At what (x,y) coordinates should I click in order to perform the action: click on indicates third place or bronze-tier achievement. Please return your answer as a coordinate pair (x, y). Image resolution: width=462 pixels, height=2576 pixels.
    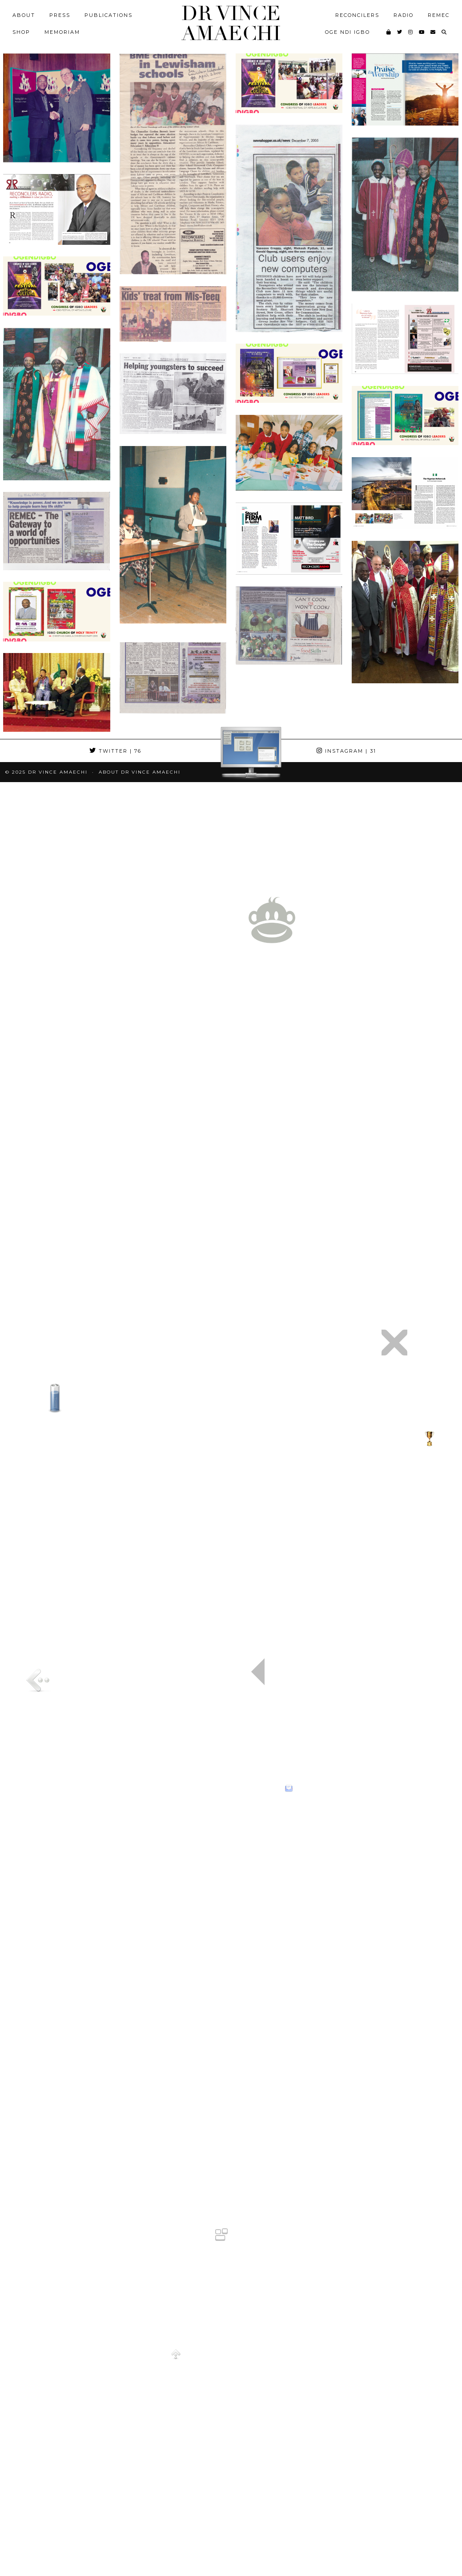
    Looking at the image, I should click on (430, 1439).